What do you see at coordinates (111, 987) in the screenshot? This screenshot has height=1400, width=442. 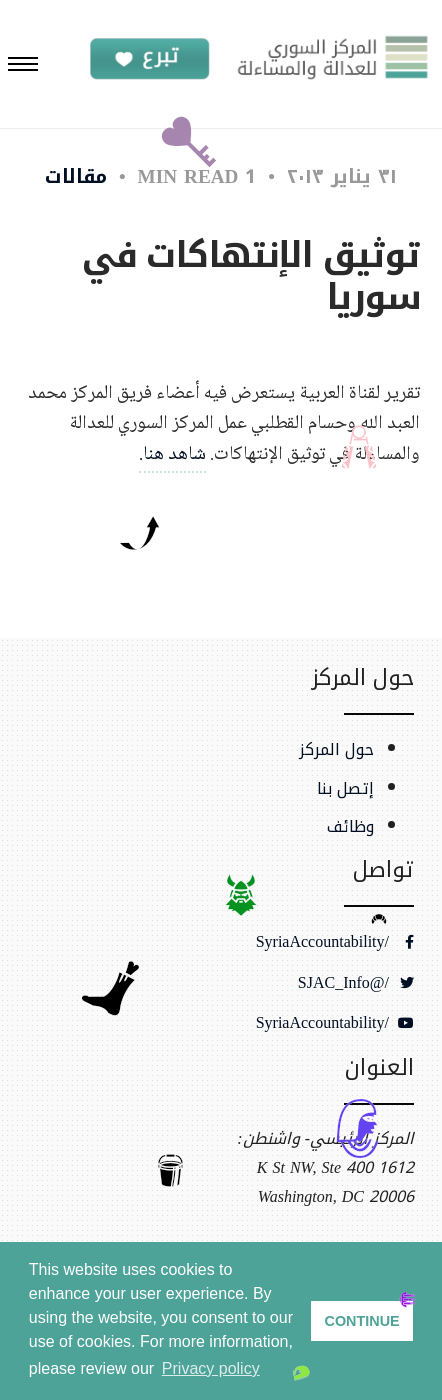 I see `indicates character injury or damage state` at bounding box center [111, 987].